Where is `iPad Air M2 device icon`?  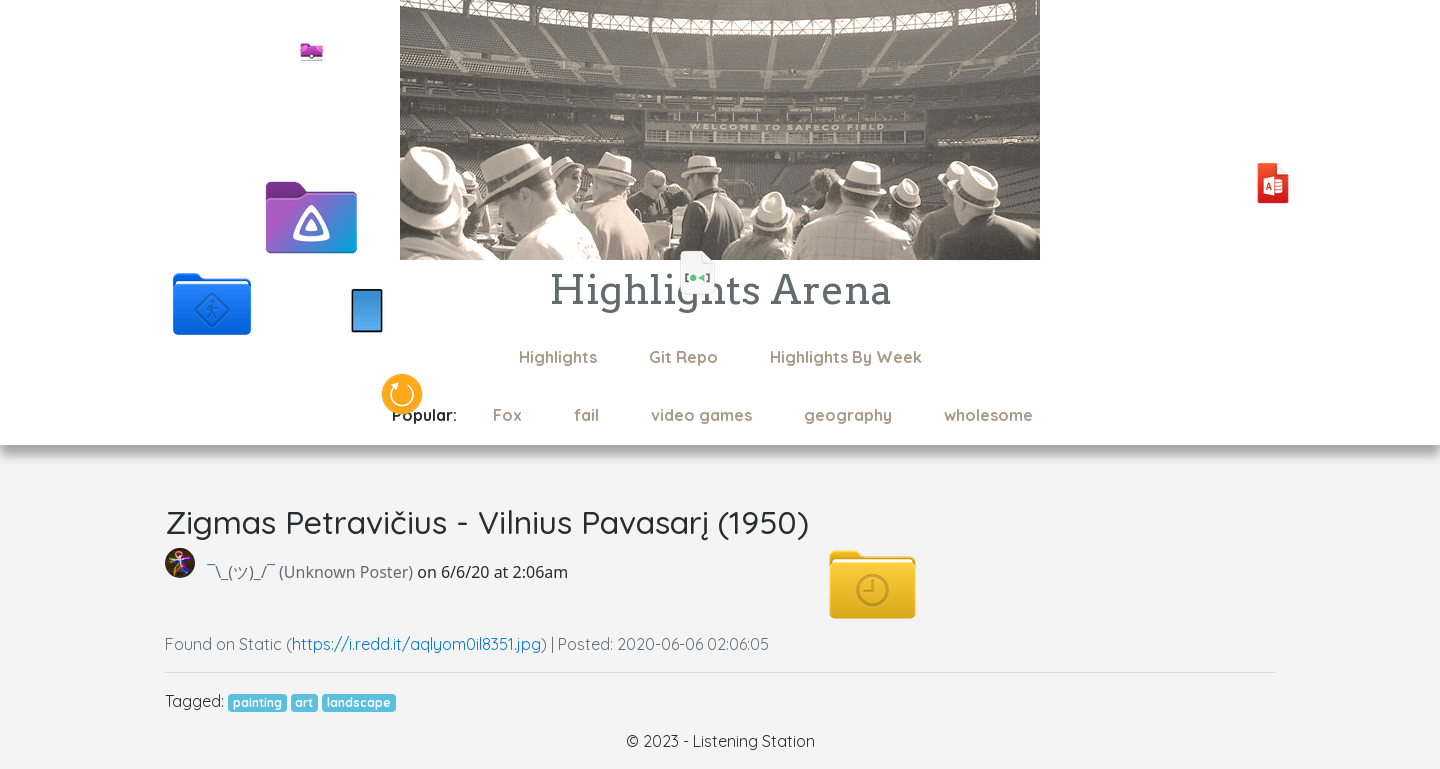 iPad Air M2 device icon is located at coordinates (367, 311).